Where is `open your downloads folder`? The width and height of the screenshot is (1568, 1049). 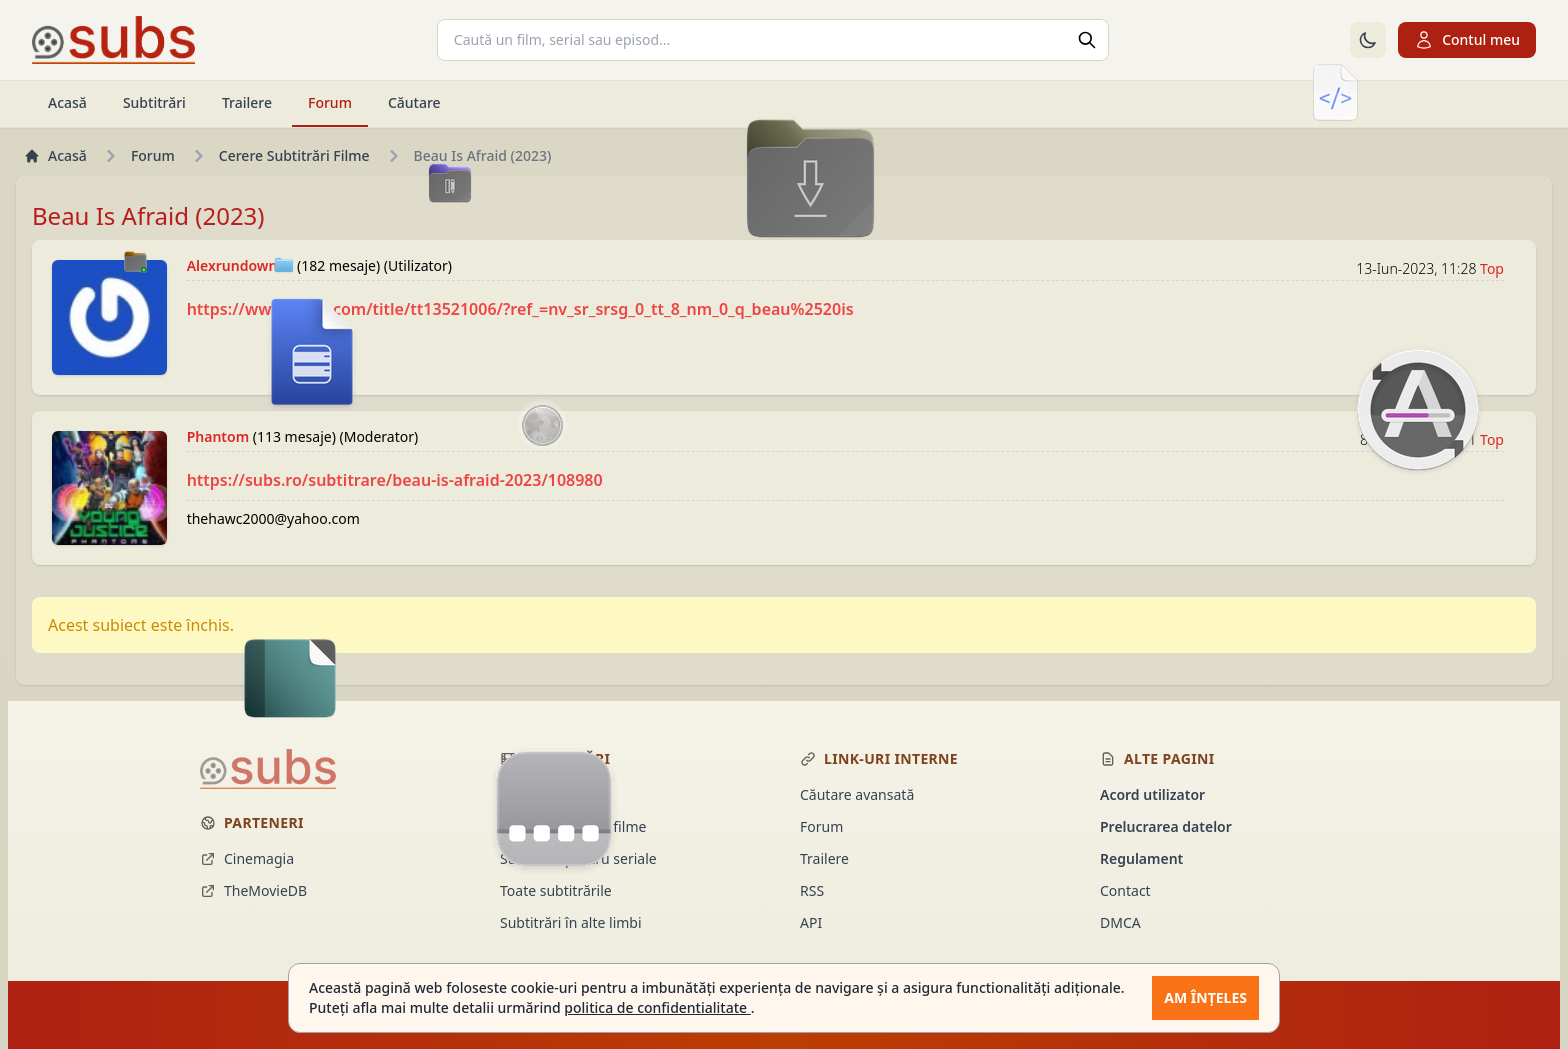 open your downloads folder is located at coordinates (810, 178).